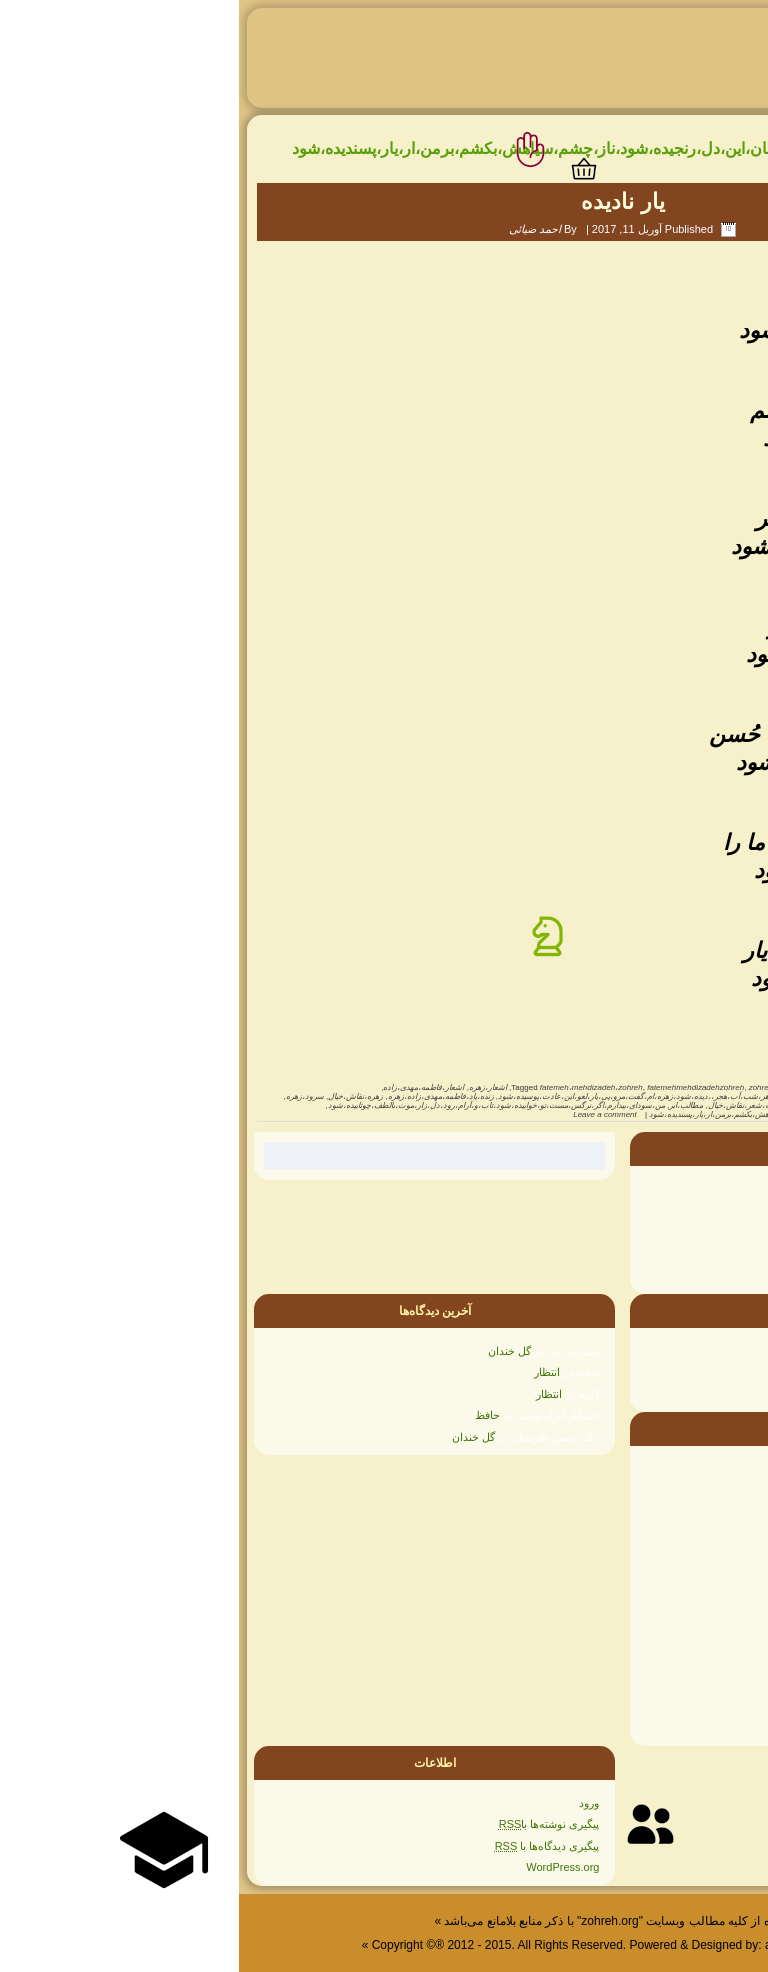 The height and width of the screenshot is (1972, 768). What do you see at coordinates (164, 1850) in the screenshot?
I see `access education or learning features` at bounding box center [164, 1850].